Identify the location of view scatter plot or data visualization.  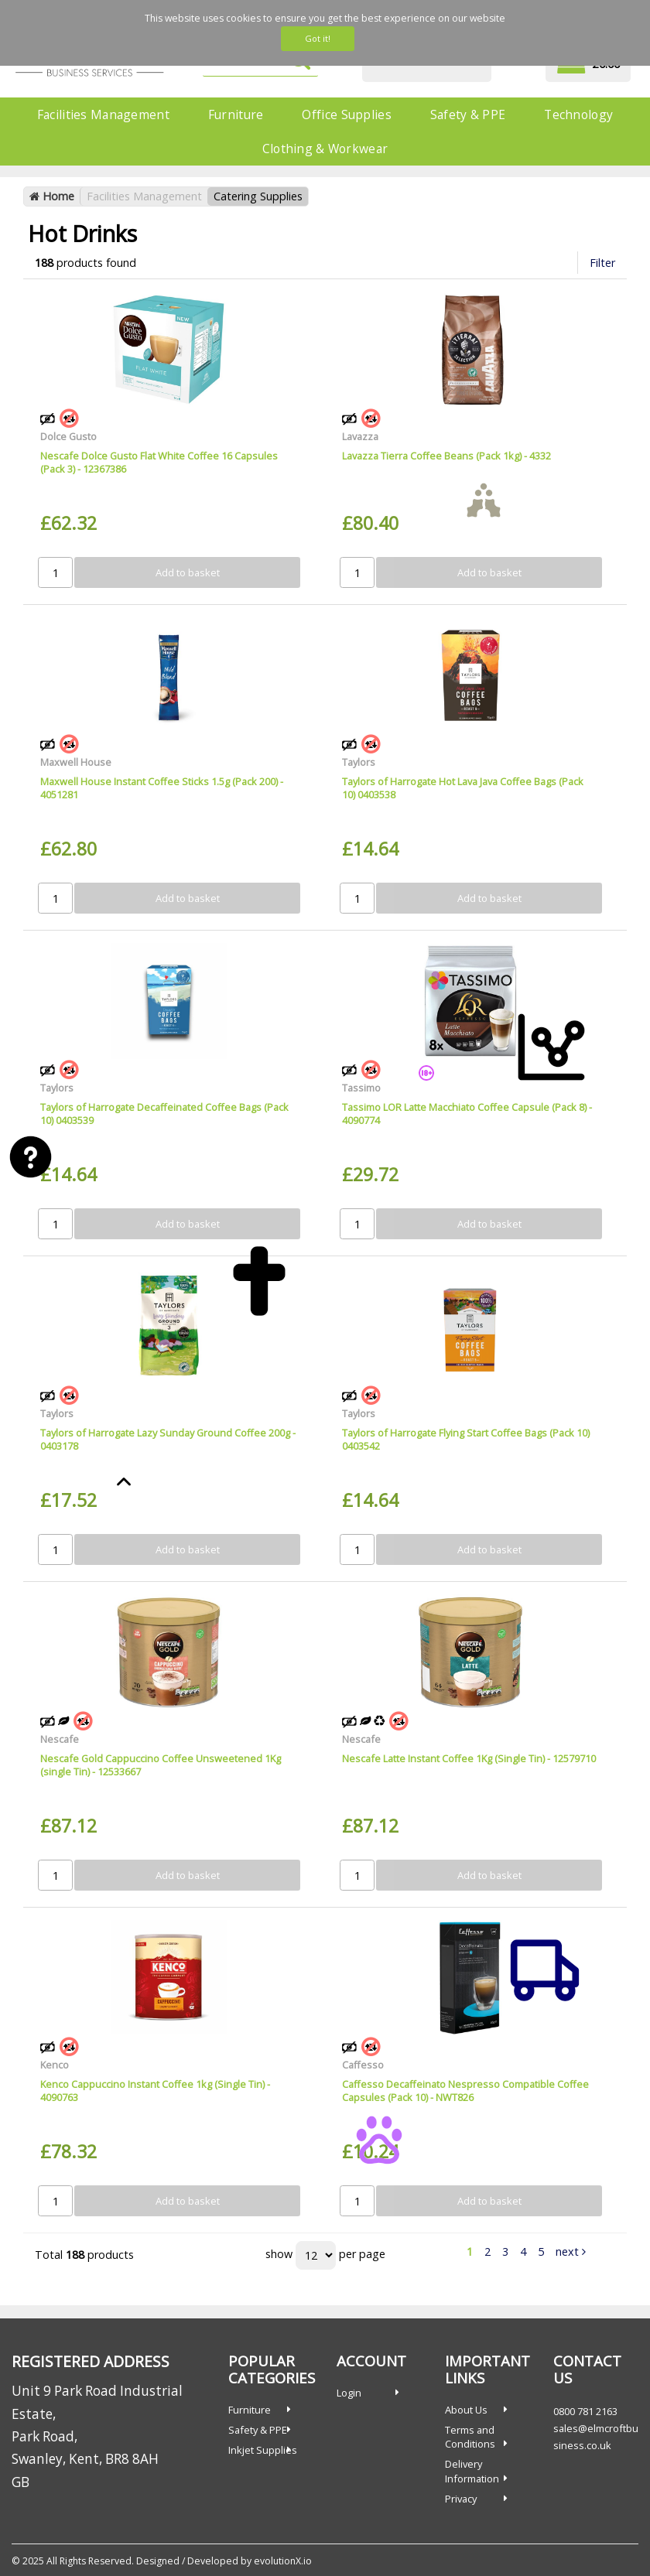
(551, 1047).